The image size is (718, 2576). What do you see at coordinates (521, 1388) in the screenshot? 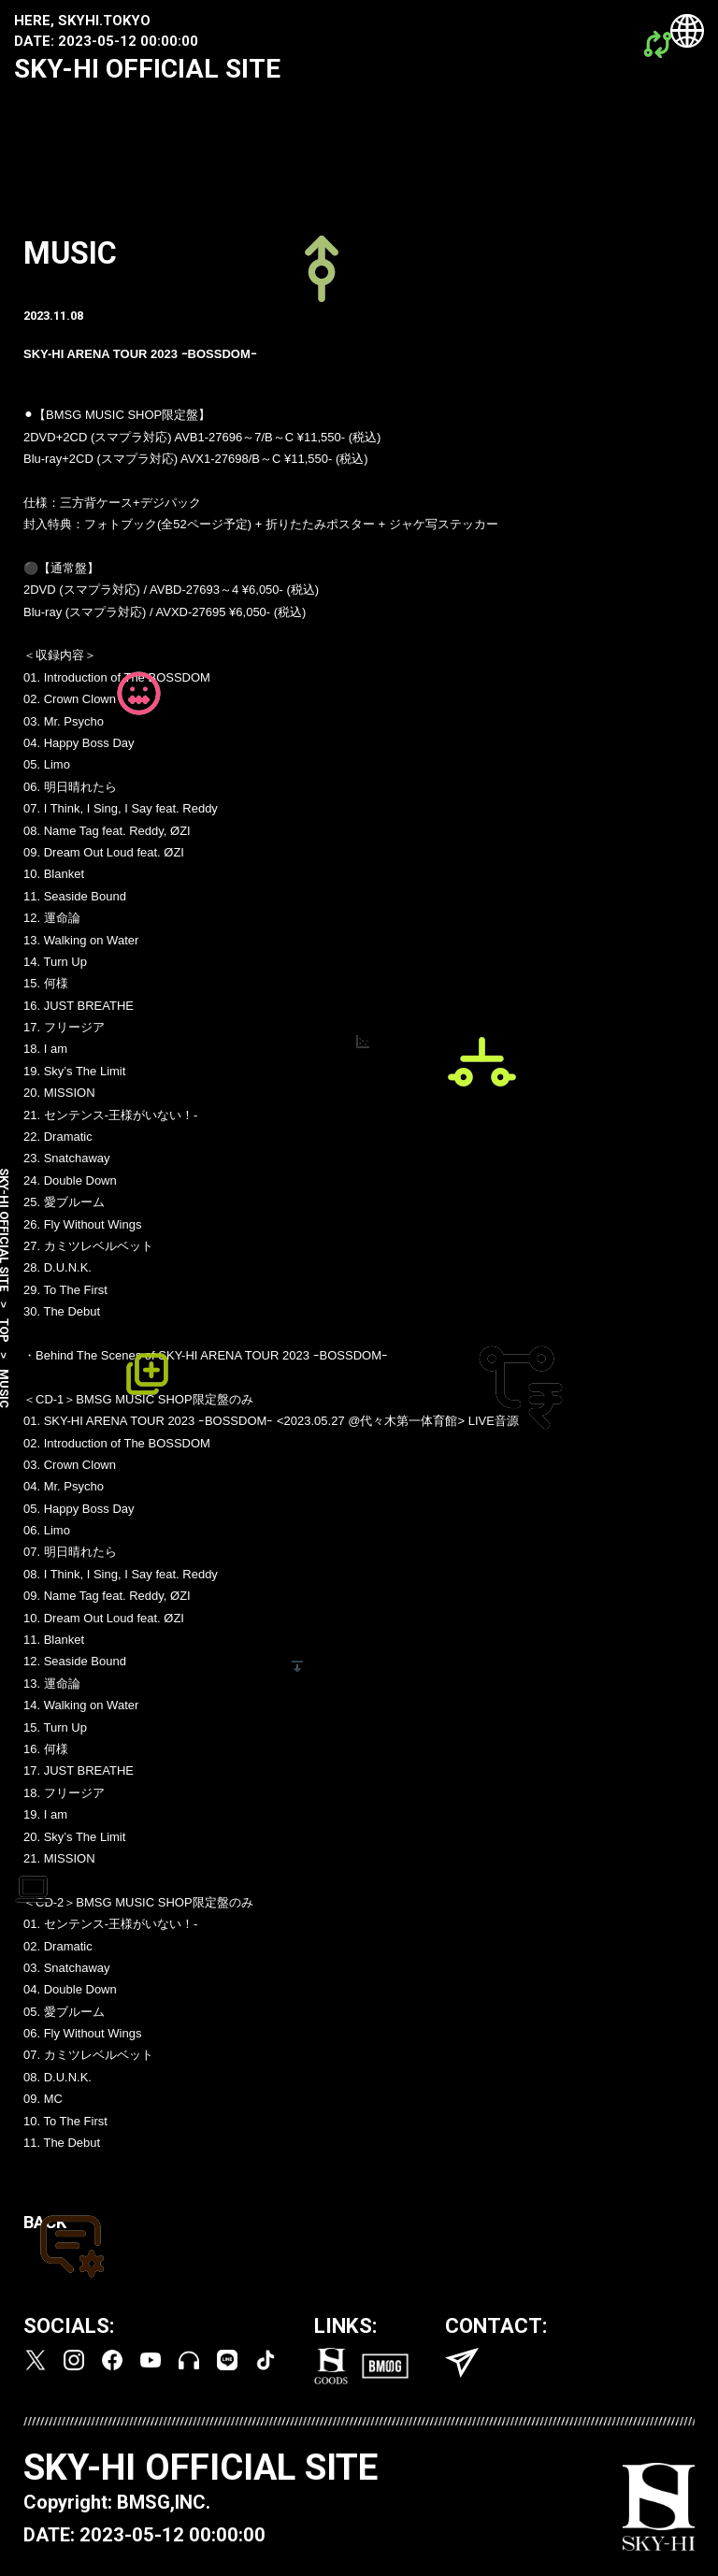
I see `view rupee transaction history` at bounding box center [521, 1388].